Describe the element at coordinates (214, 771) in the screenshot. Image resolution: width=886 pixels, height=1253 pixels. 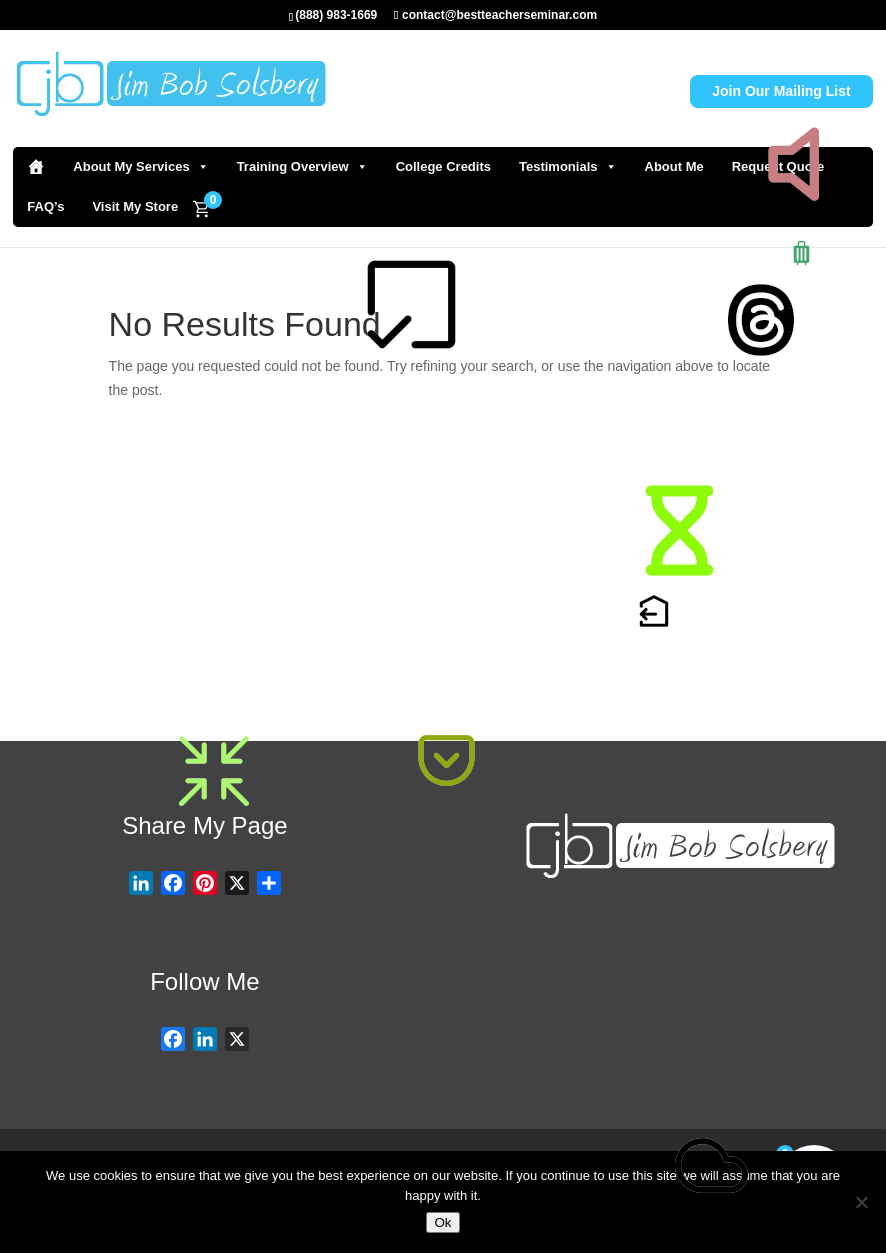
I see `exit fullscreen mode` at that location.